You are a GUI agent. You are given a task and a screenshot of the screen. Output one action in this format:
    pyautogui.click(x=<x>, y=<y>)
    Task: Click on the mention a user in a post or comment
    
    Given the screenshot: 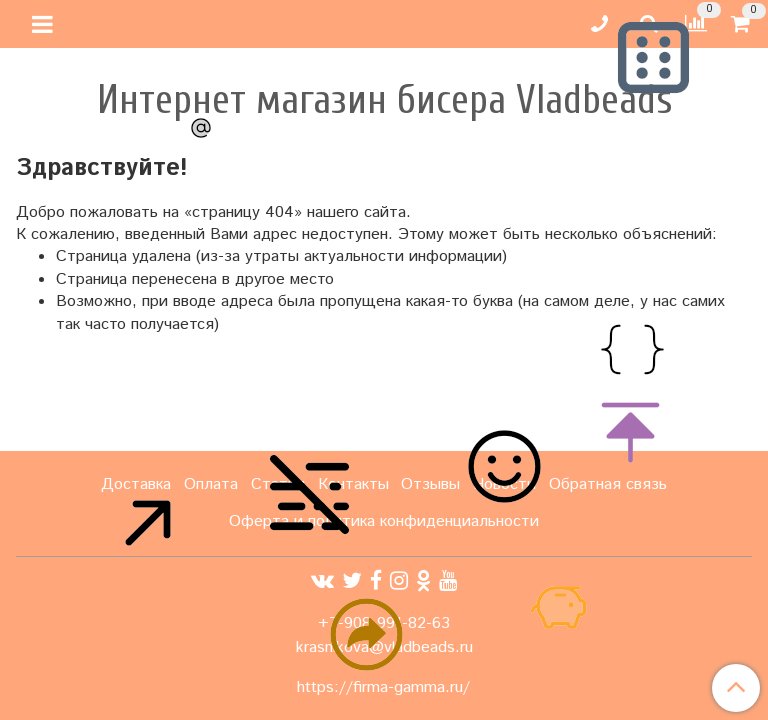 What is the action you would take?
    pyautogui.click(x=201, y=128)
    